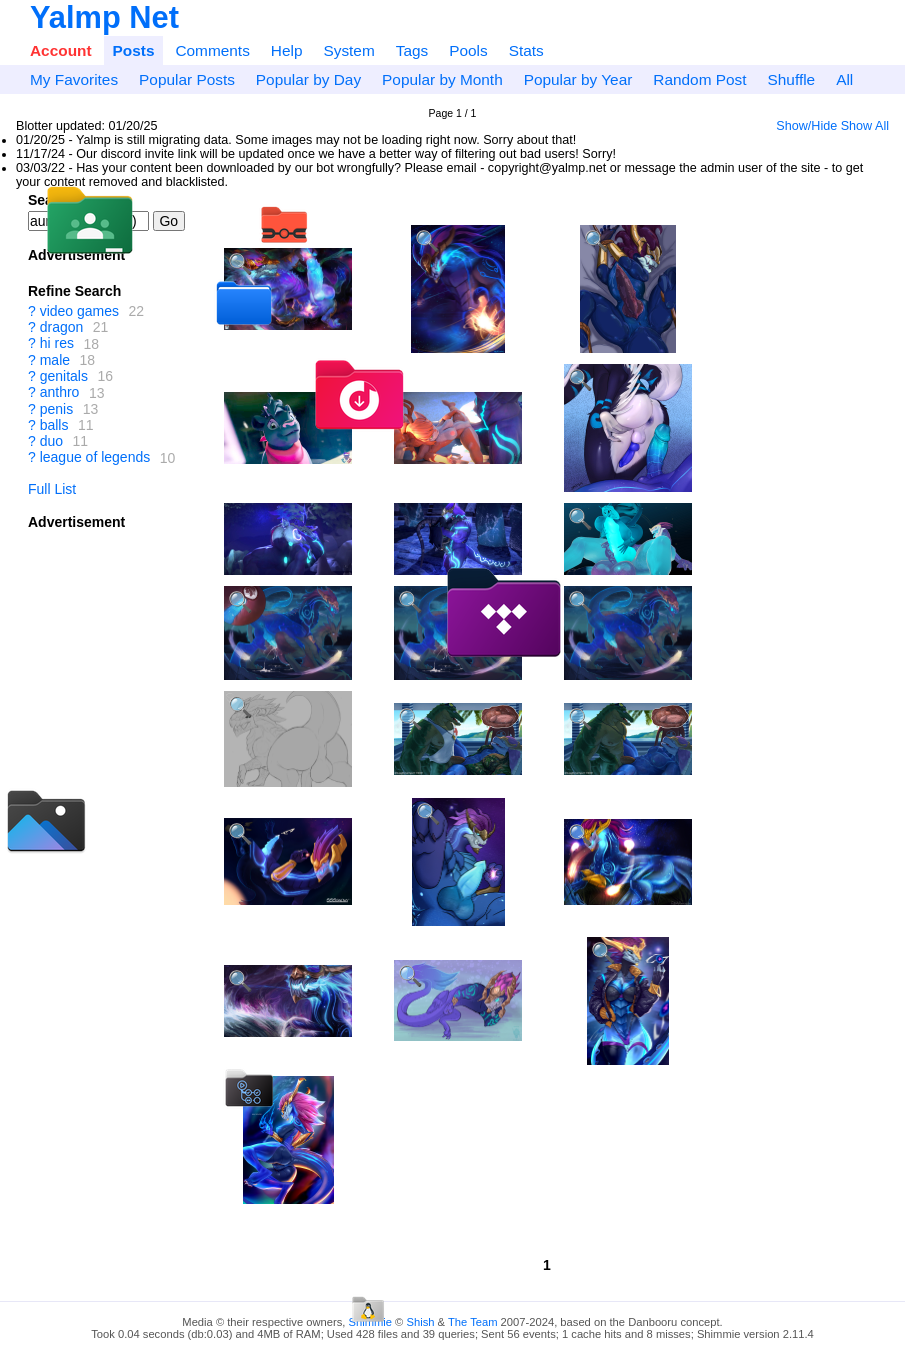 This screenshot has width=905, height=1354. Describe the element at coordinates (503, 615) in the screenshot. I see `open folder containing tidal music files` at that location.